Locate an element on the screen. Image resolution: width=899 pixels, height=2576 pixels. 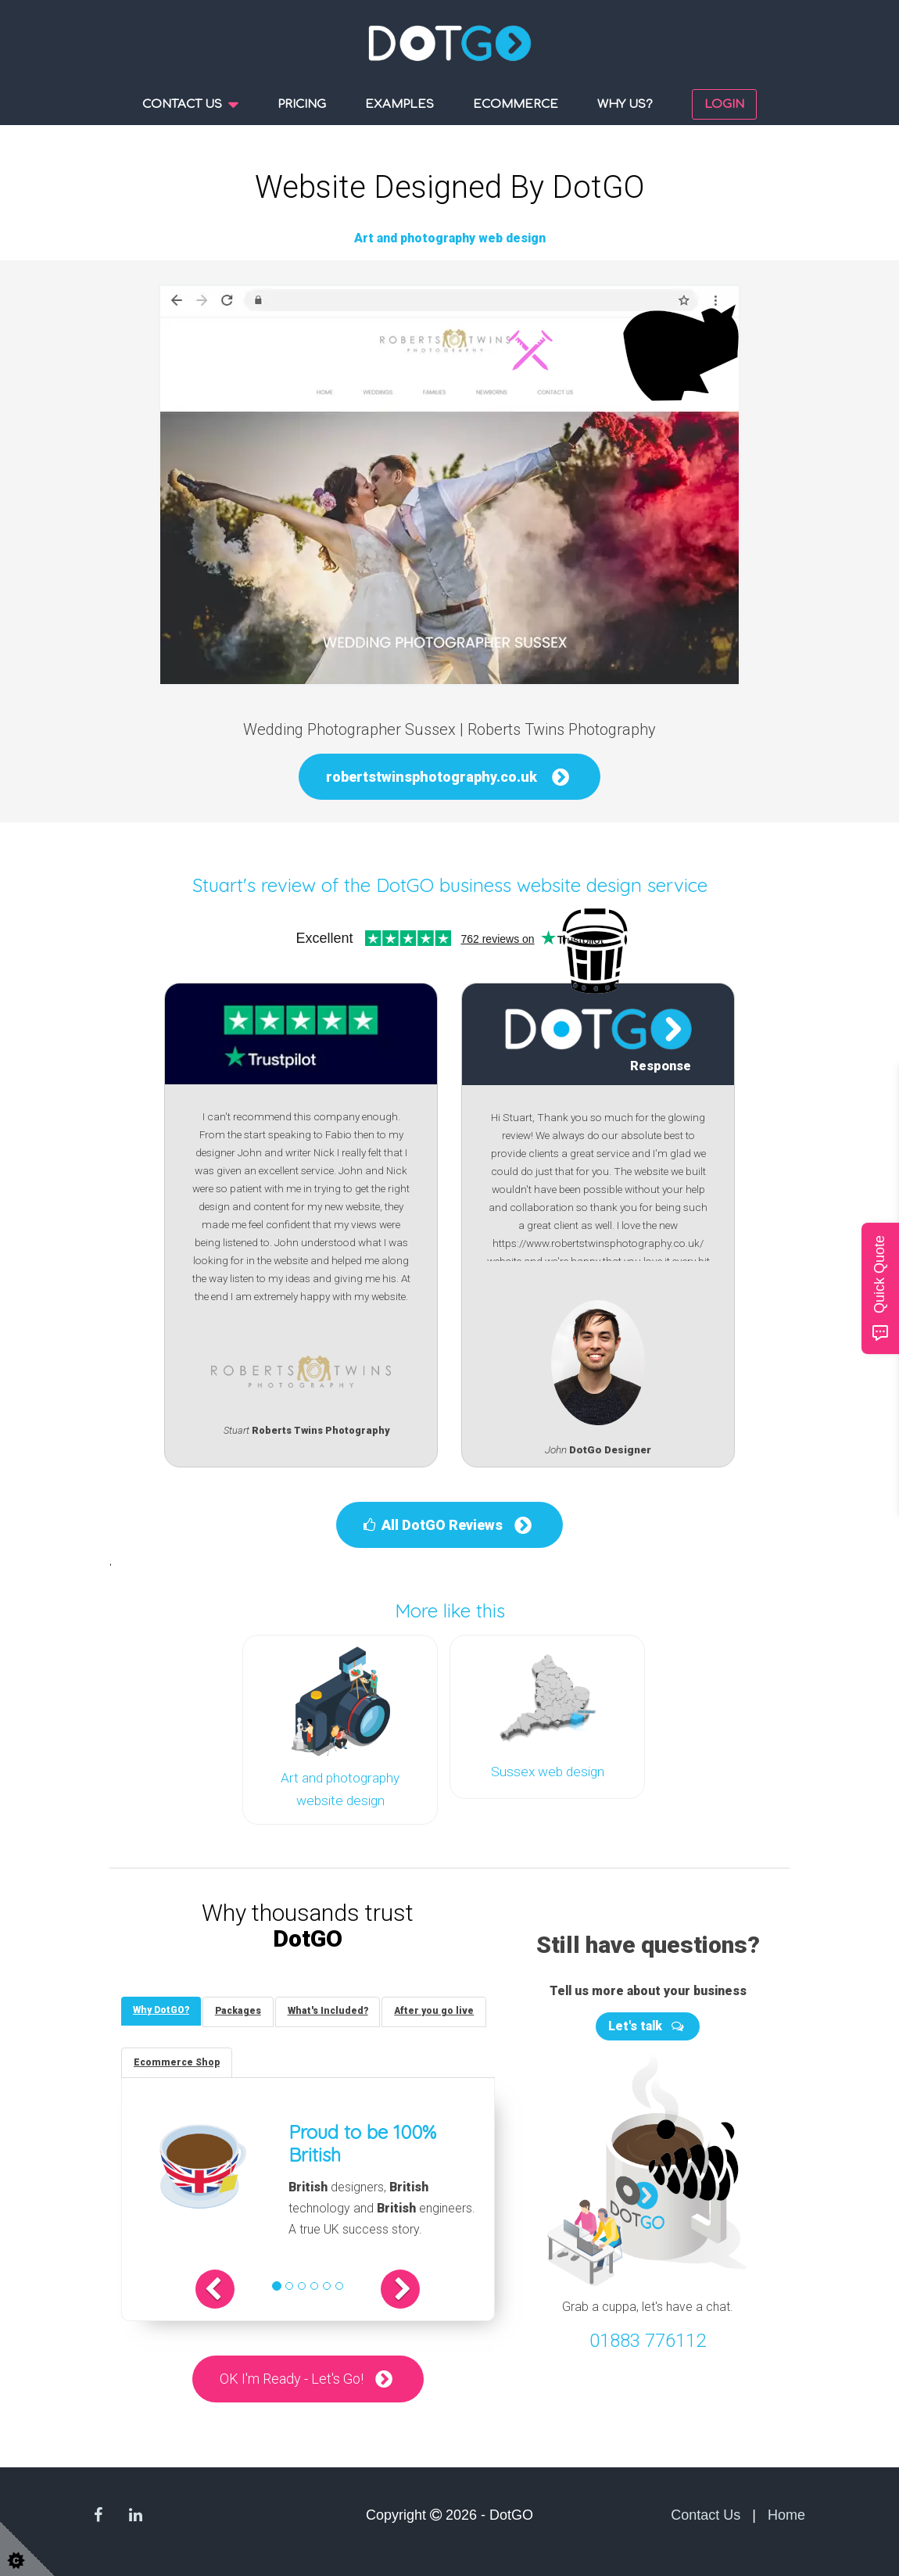
empty inventory slot for container items is located at coordinates (595, 948).